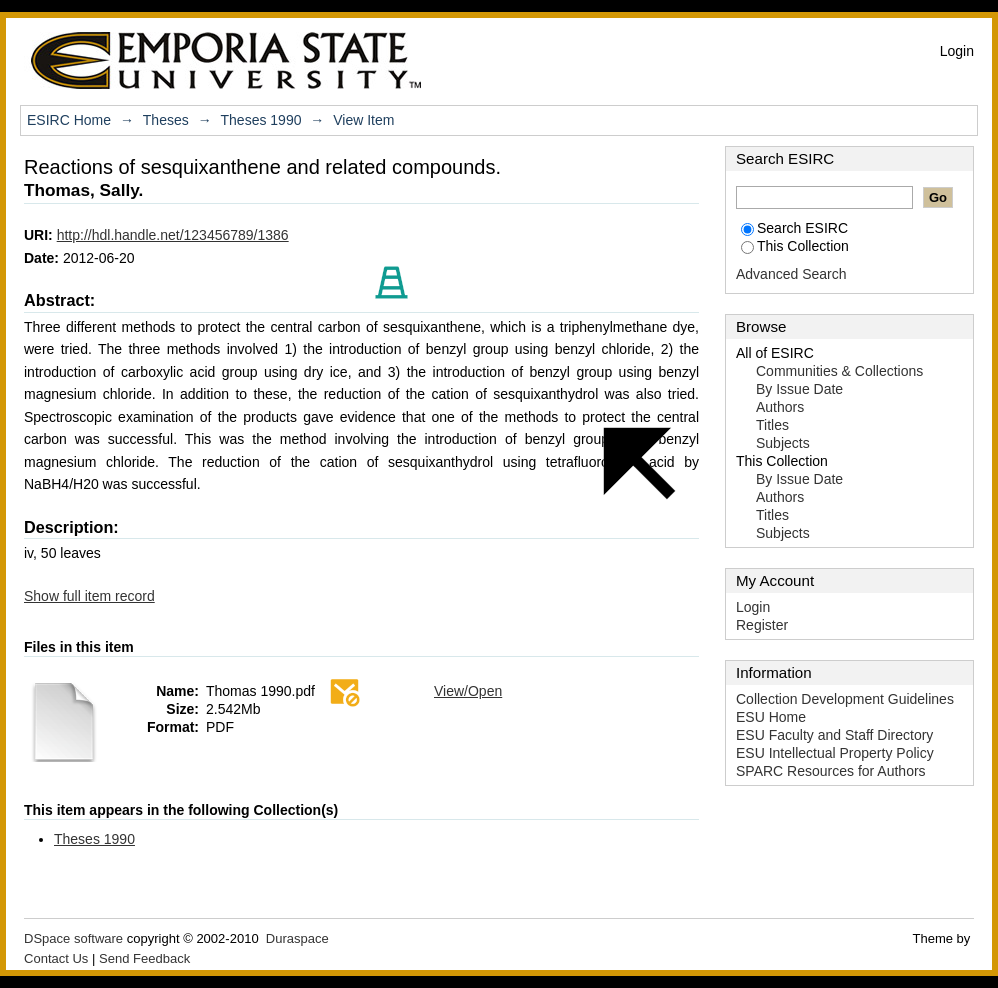 The height and width of the screenshot is (988, 998). Describe the element at coordinates (344, 691) in the screenshot. I see `blocked or spam email indicator` at that location.